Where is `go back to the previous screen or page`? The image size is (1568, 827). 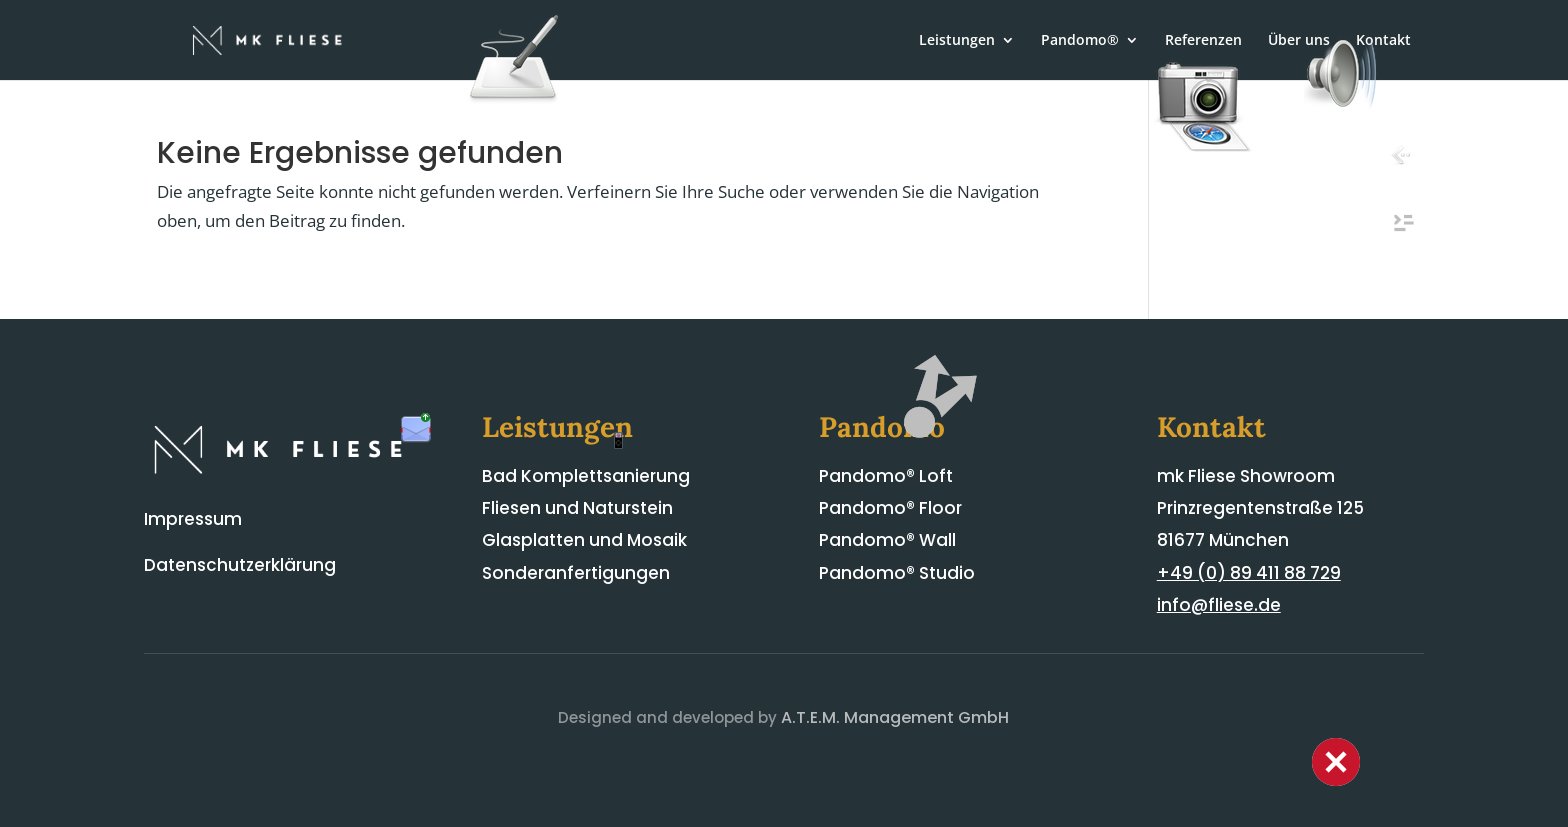
go back to the previous screen or page is located at coordinates (1401, 155).